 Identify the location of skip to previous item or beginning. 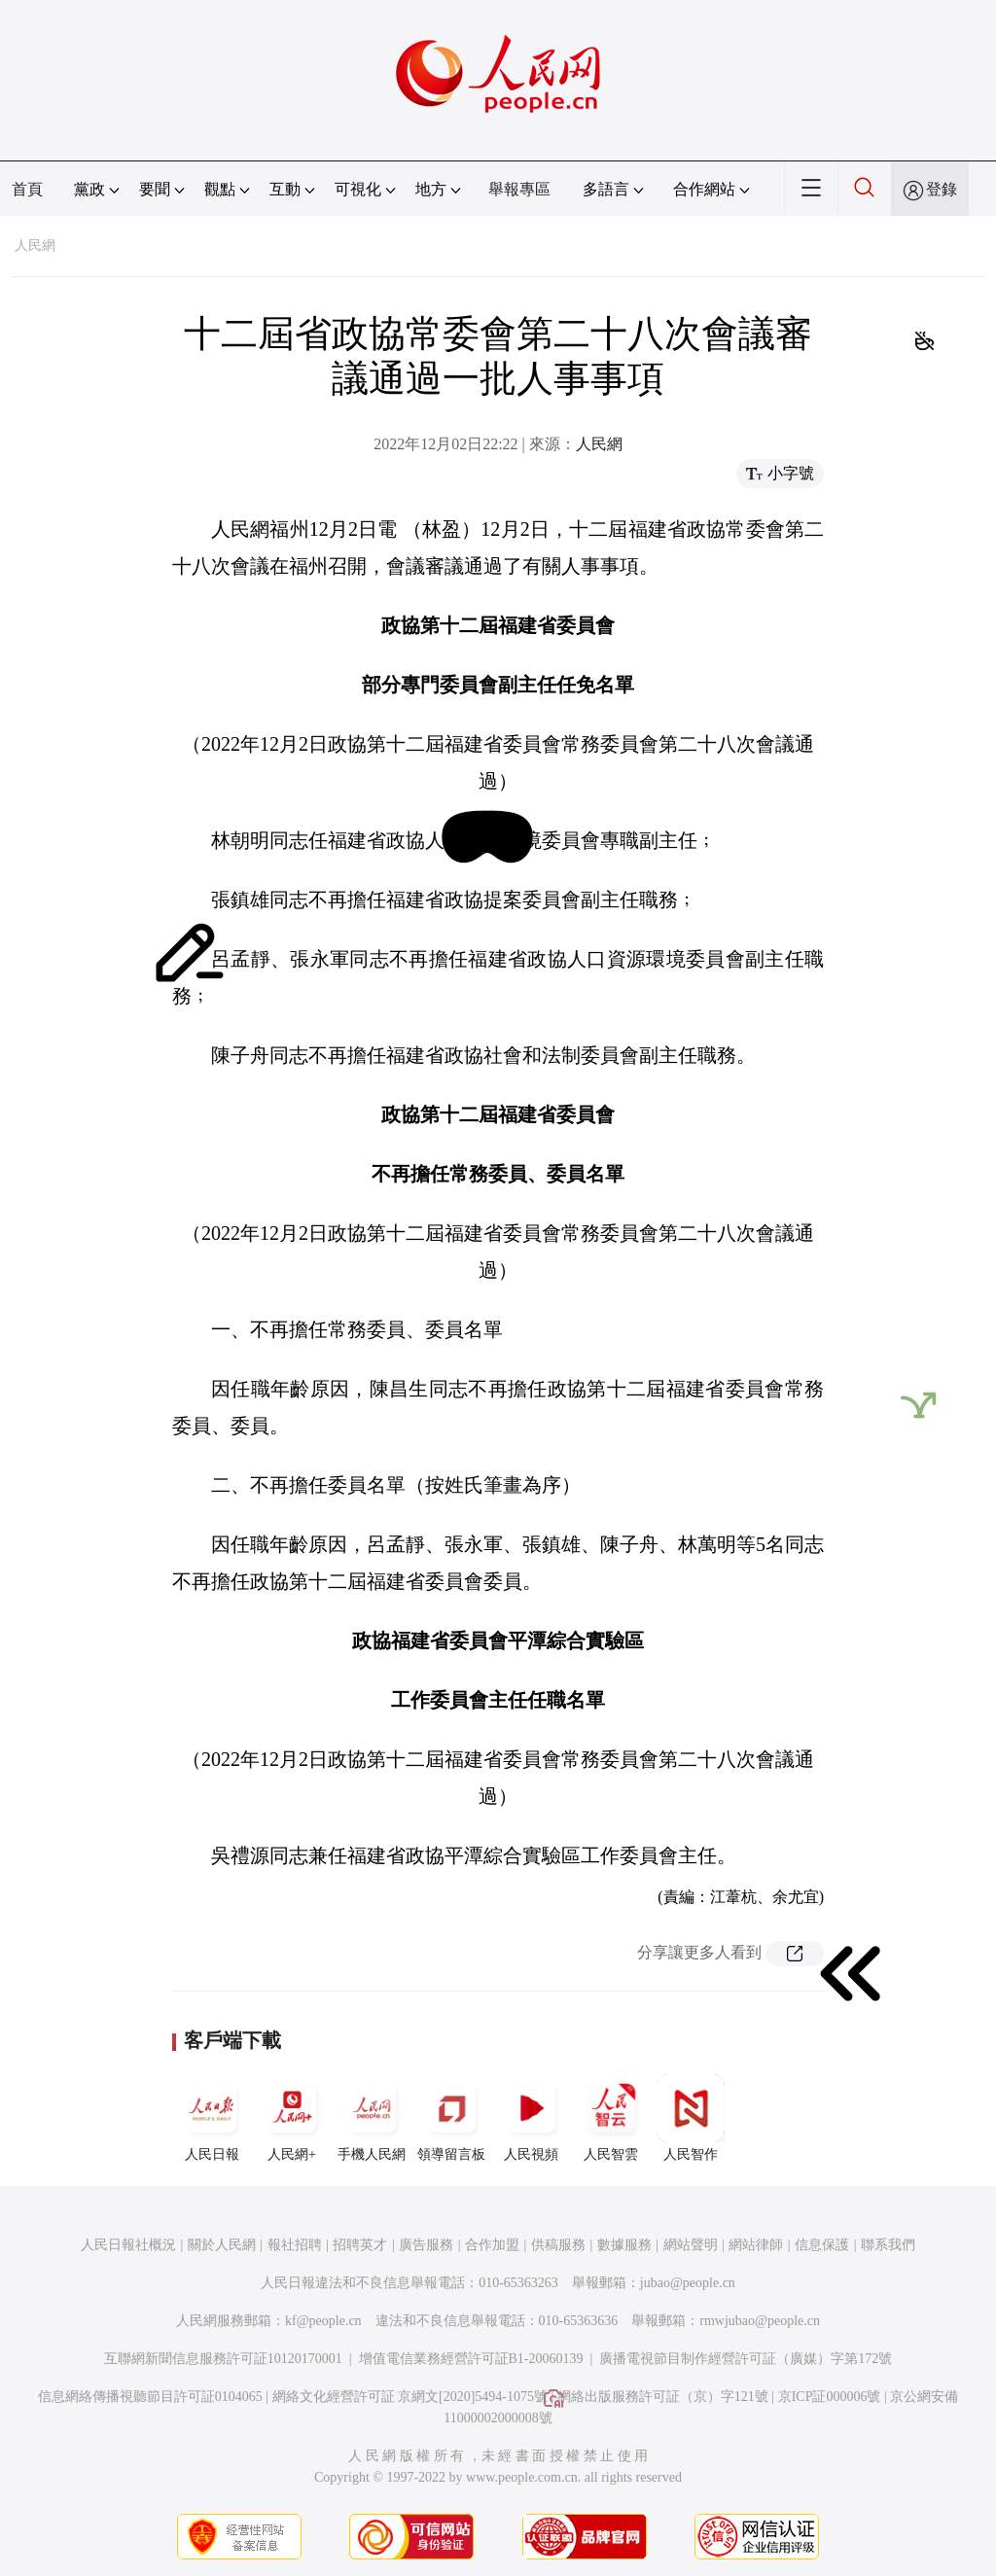
(852, 1973).